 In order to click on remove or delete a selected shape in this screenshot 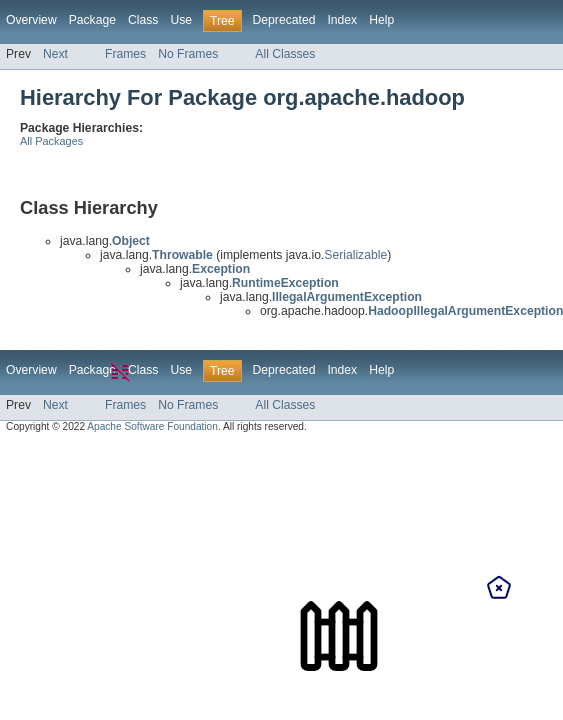, I will do `click(499, 588)`.